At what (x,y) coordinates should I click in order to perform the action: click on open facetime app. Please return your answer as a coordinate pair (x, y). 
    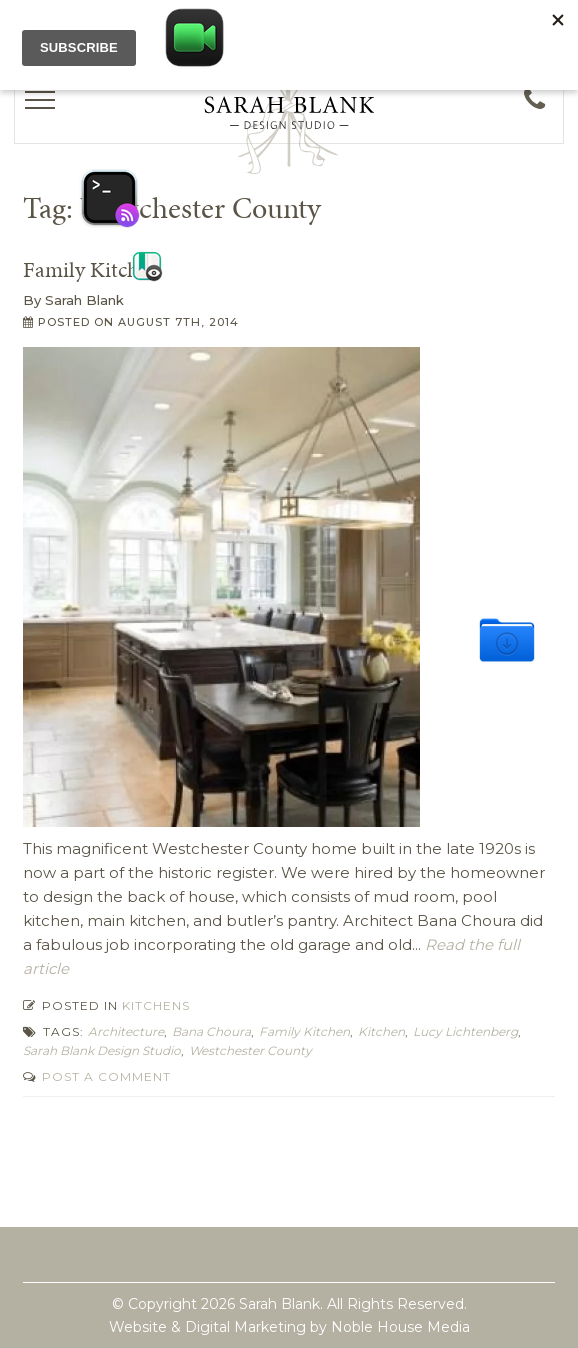
    Looking at the image, I should click on (194, 37).